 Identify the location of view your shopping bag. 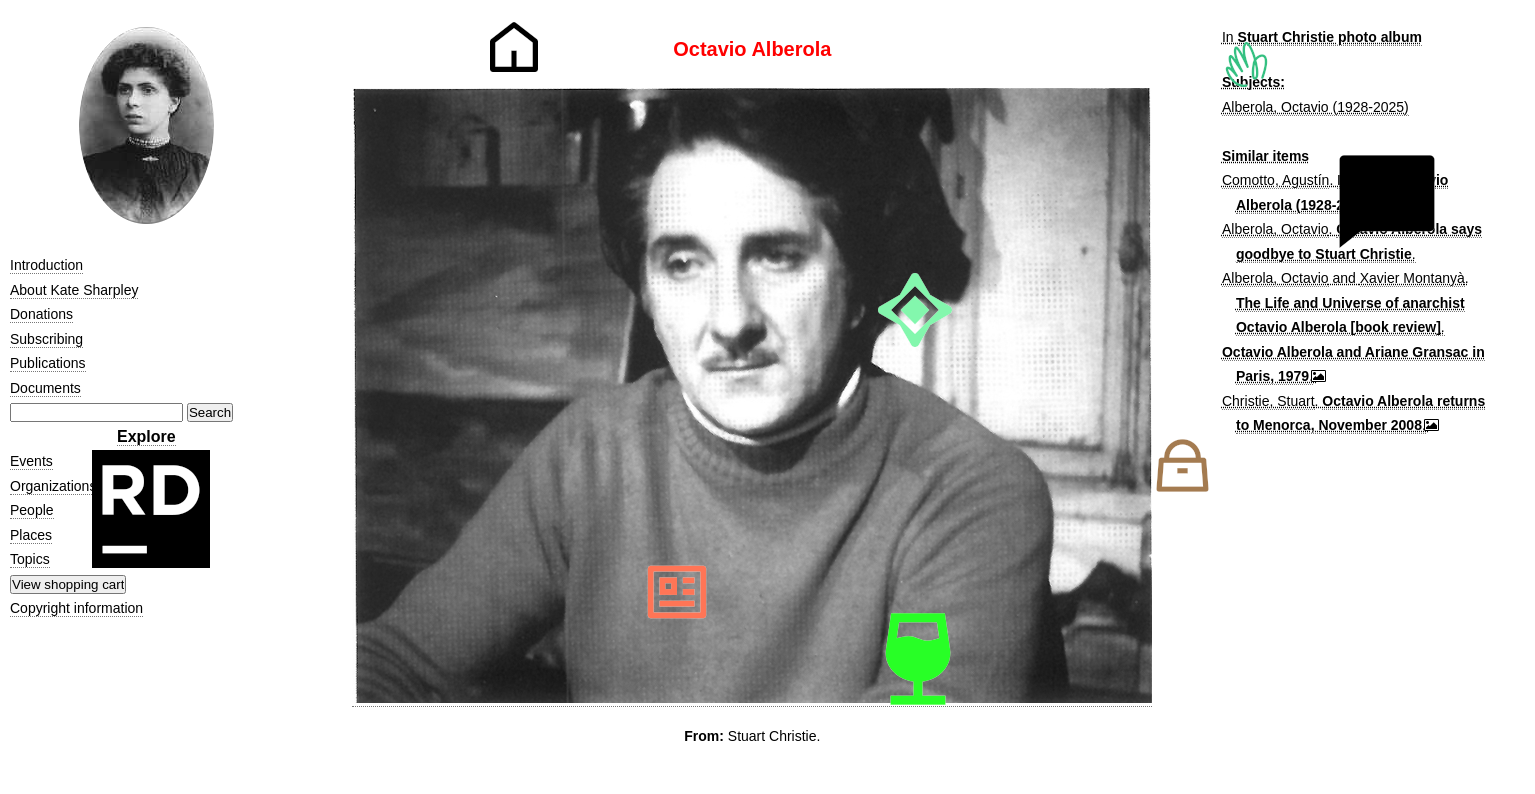
(1182, 465).